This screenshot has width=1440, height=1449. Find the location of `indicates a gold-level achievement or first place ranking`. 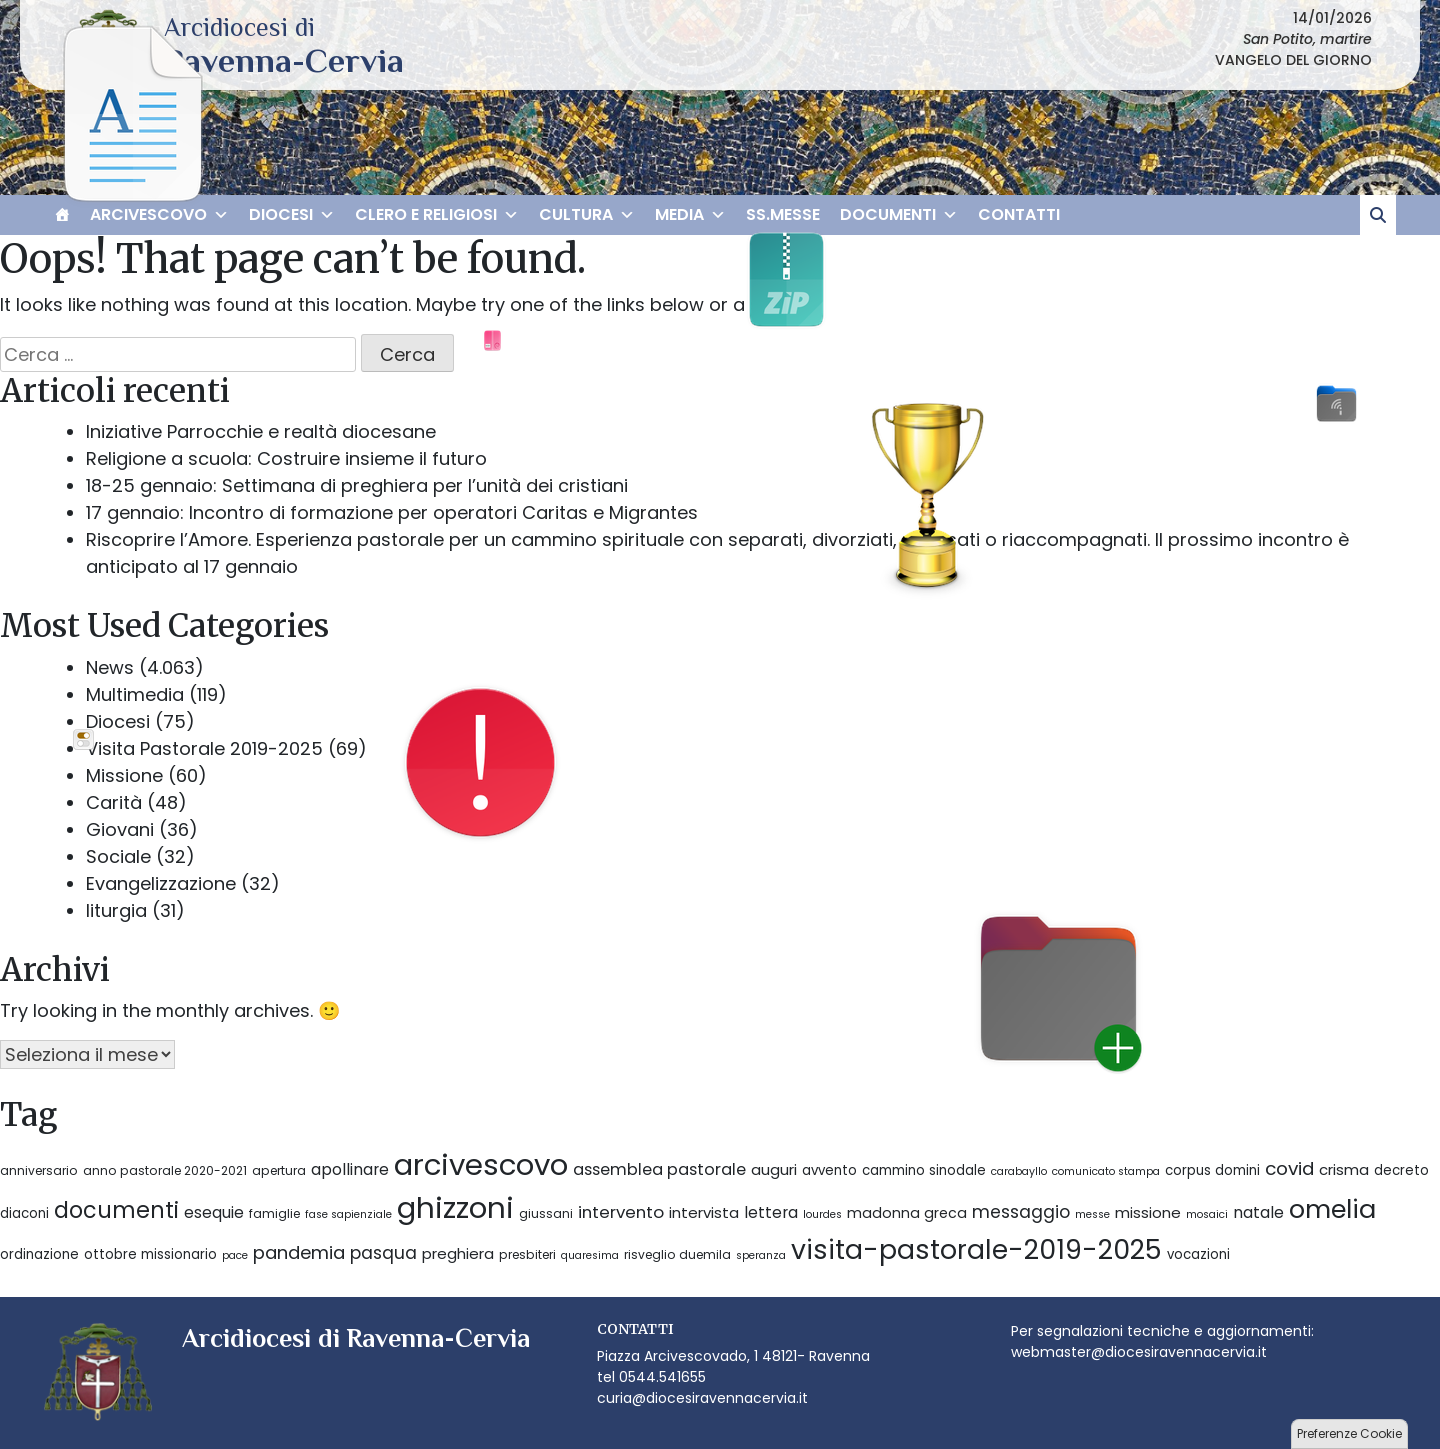

indicates a gold-level achievement or first place ranking is located at coordinates (933, 495).